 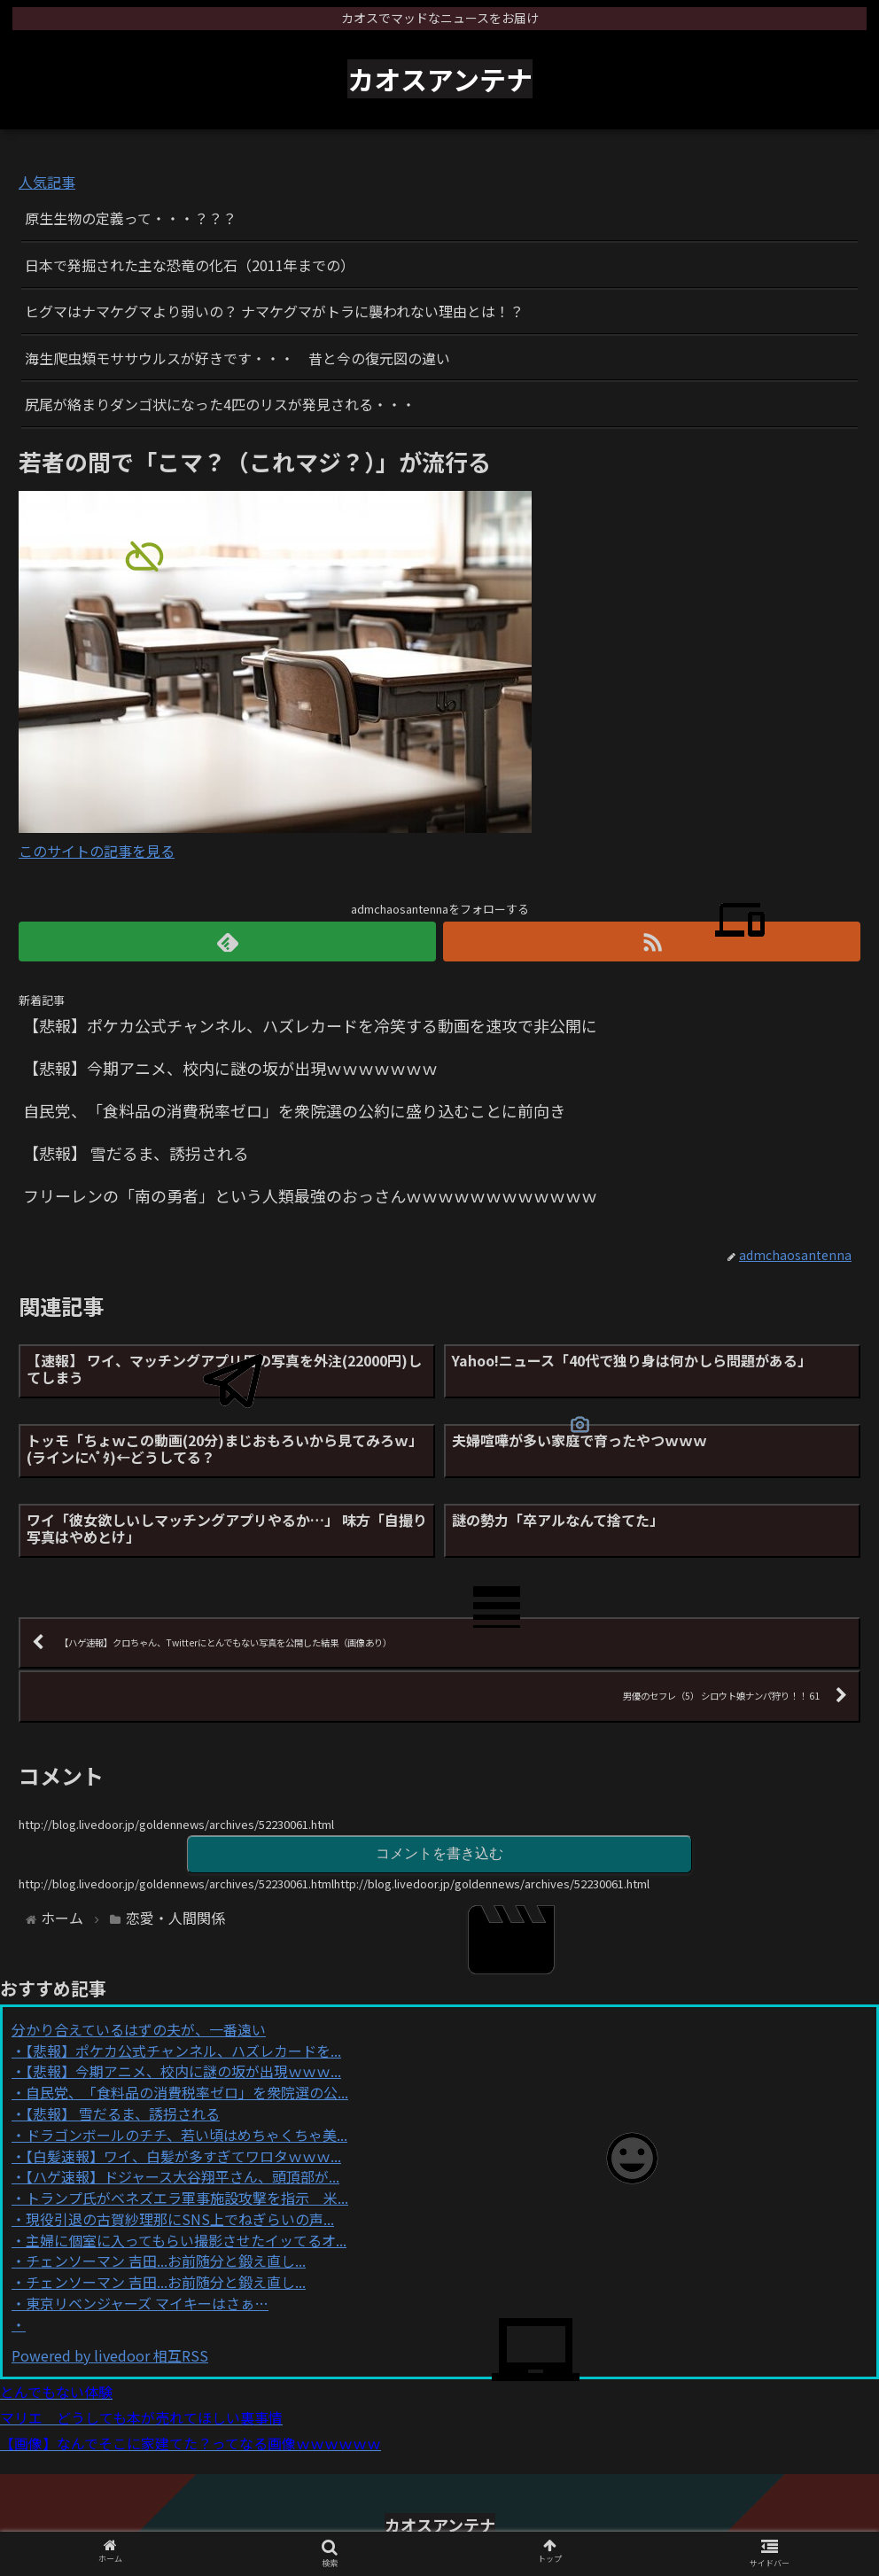 What do you see at coordinates (632, 2158) in the screenshot?
I see `select your current mood or emotional state` at bounding box center [632, 2158].